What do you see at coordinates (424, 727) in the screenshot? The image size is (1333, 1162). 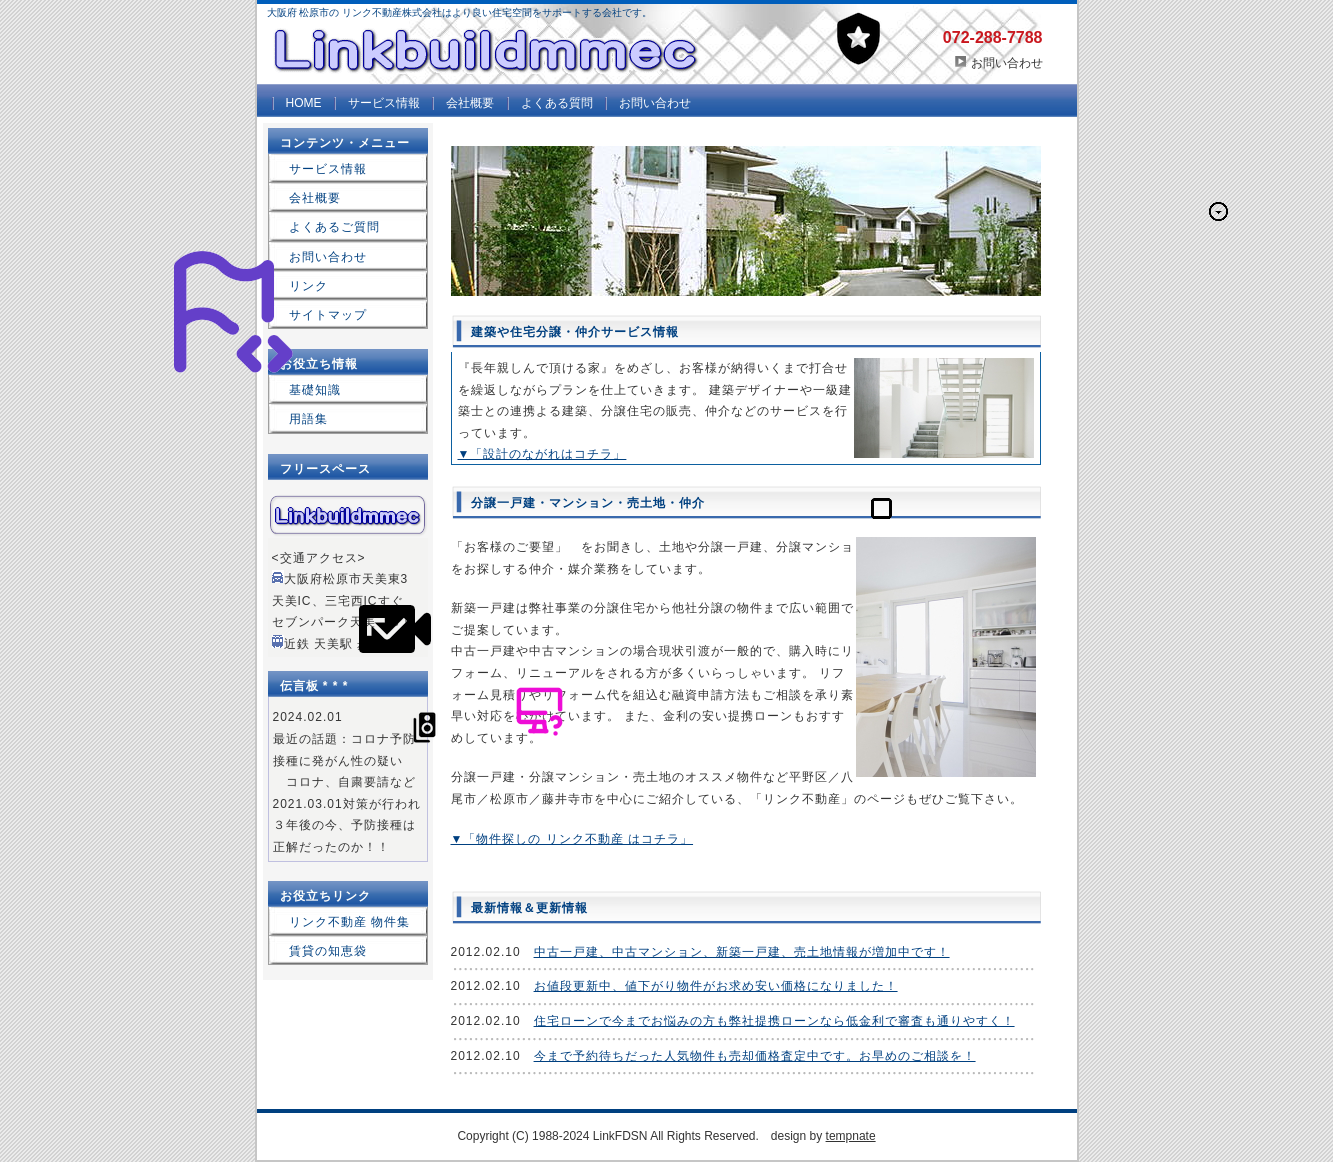 I see `access speaker group settings` at bounding box center [424, 727].